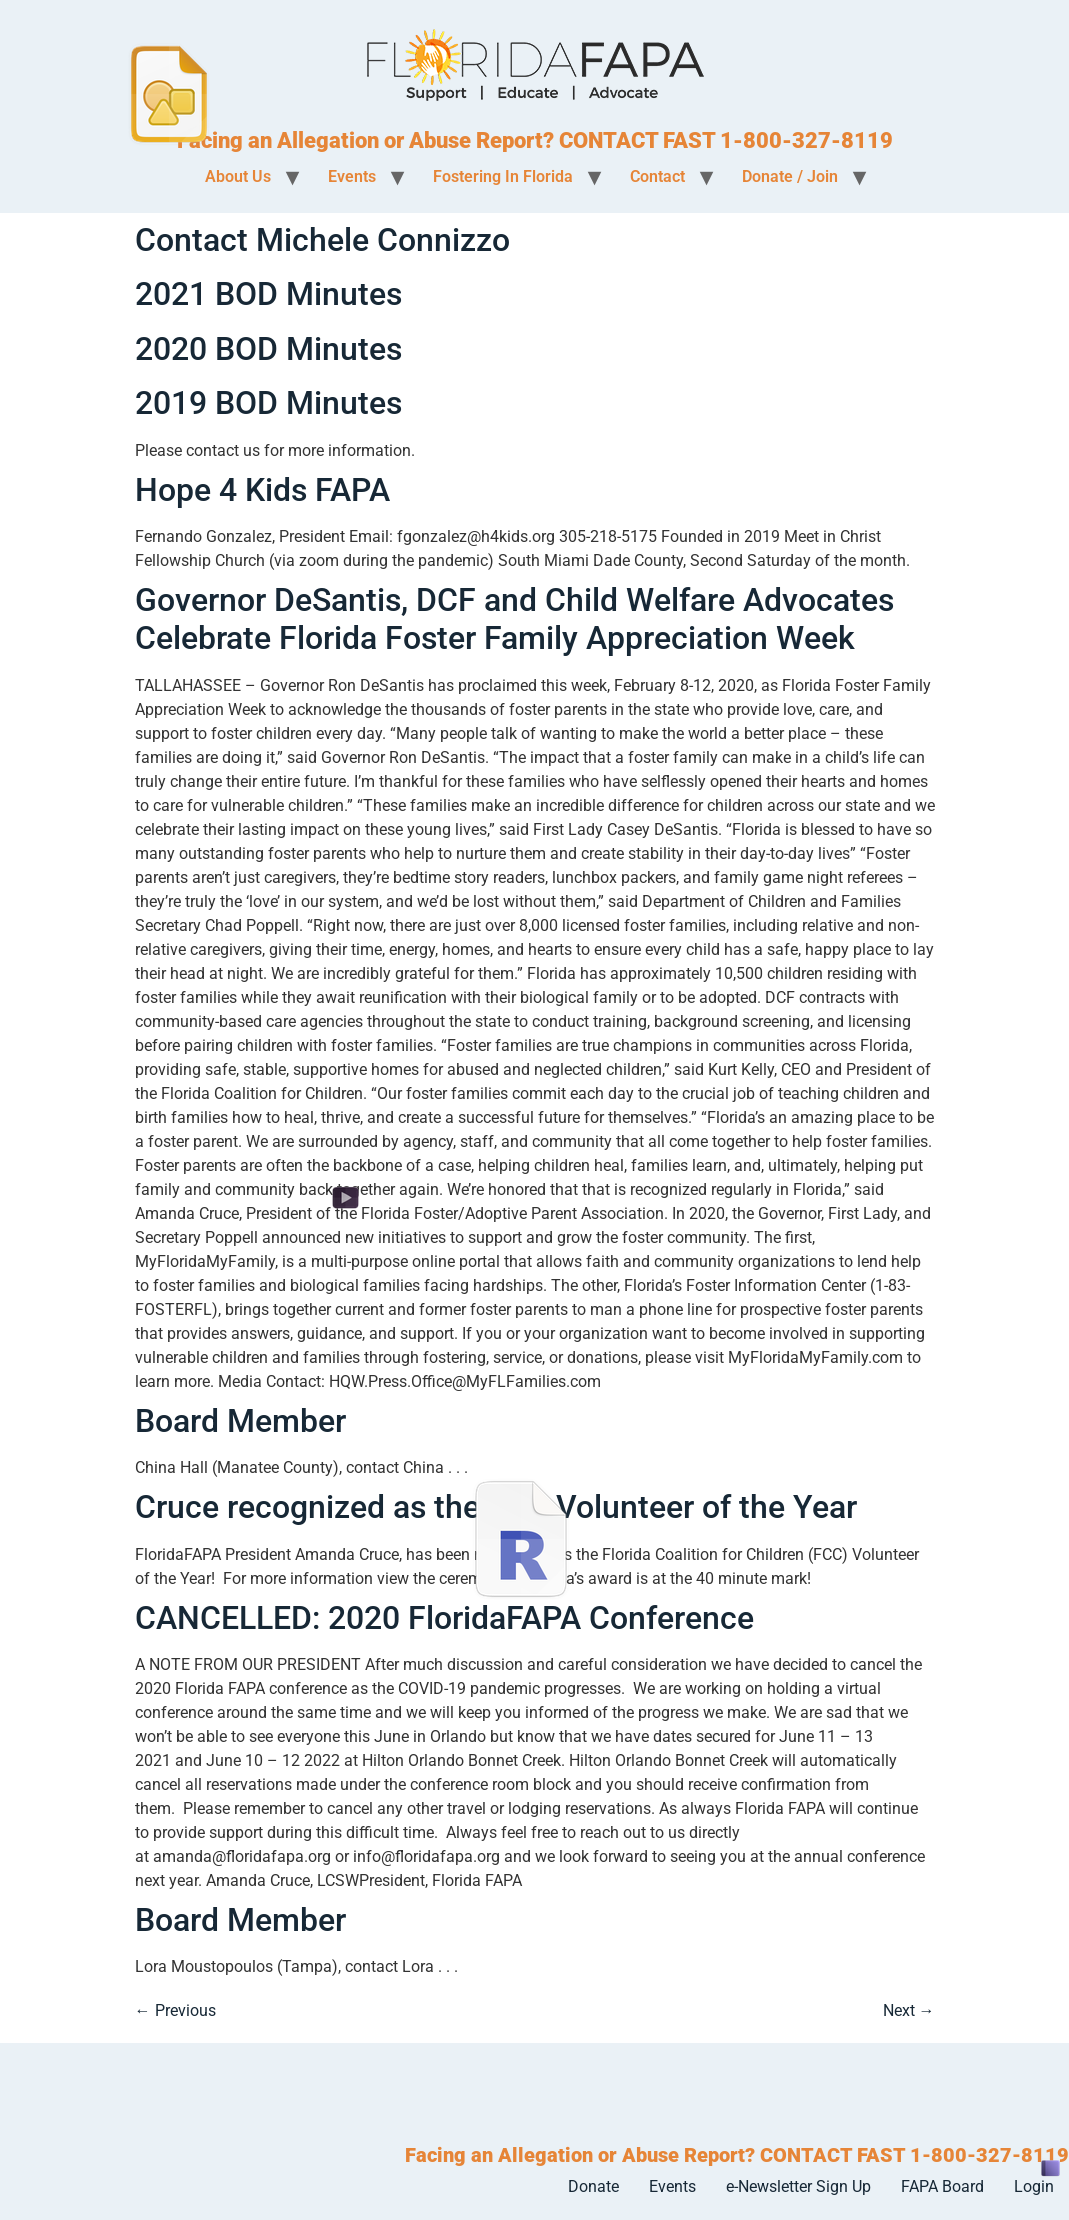 The height and width of the screenshot is (2220, 1069). Describe the element at coordinates (1050, 2167) in the screenshot. I see `access desktop folder` at that location.